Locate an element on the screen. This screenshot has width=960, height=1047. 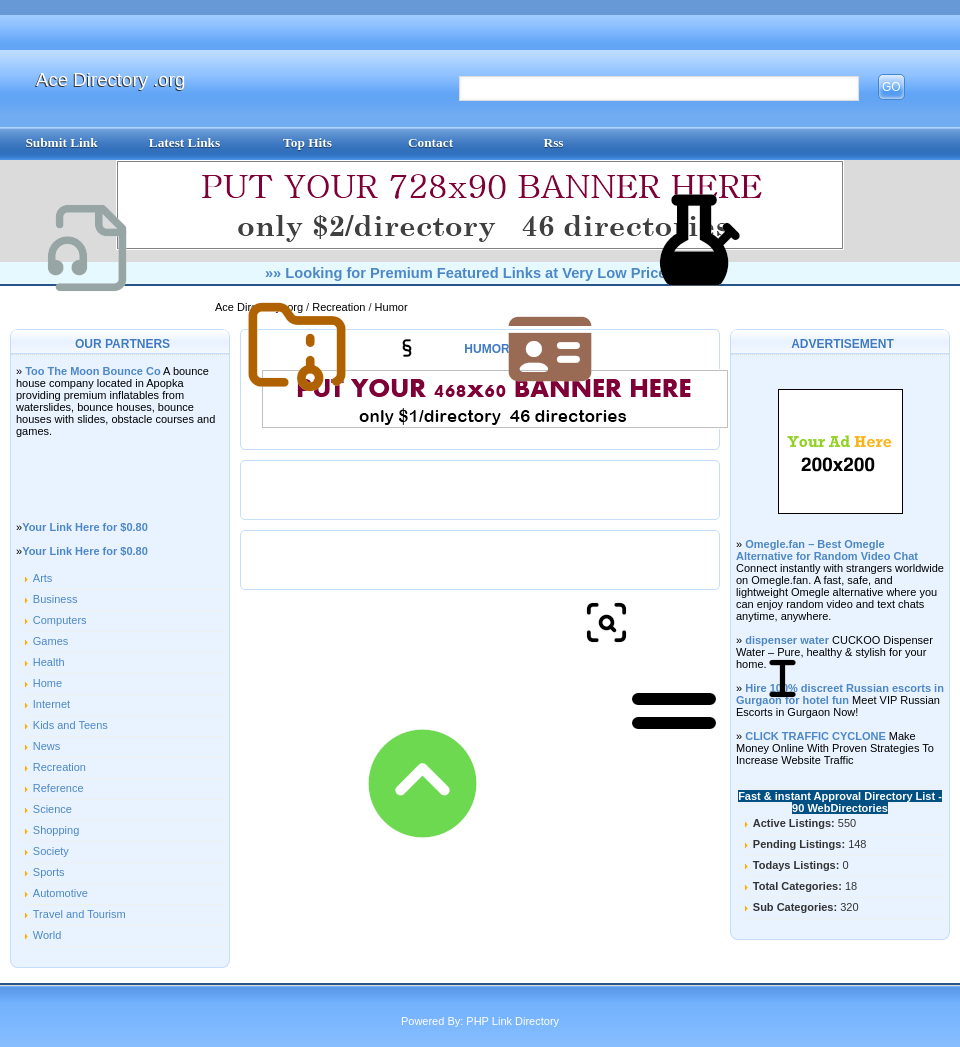
drag to reorder or rearrange items is located at coordinates (674, 711).